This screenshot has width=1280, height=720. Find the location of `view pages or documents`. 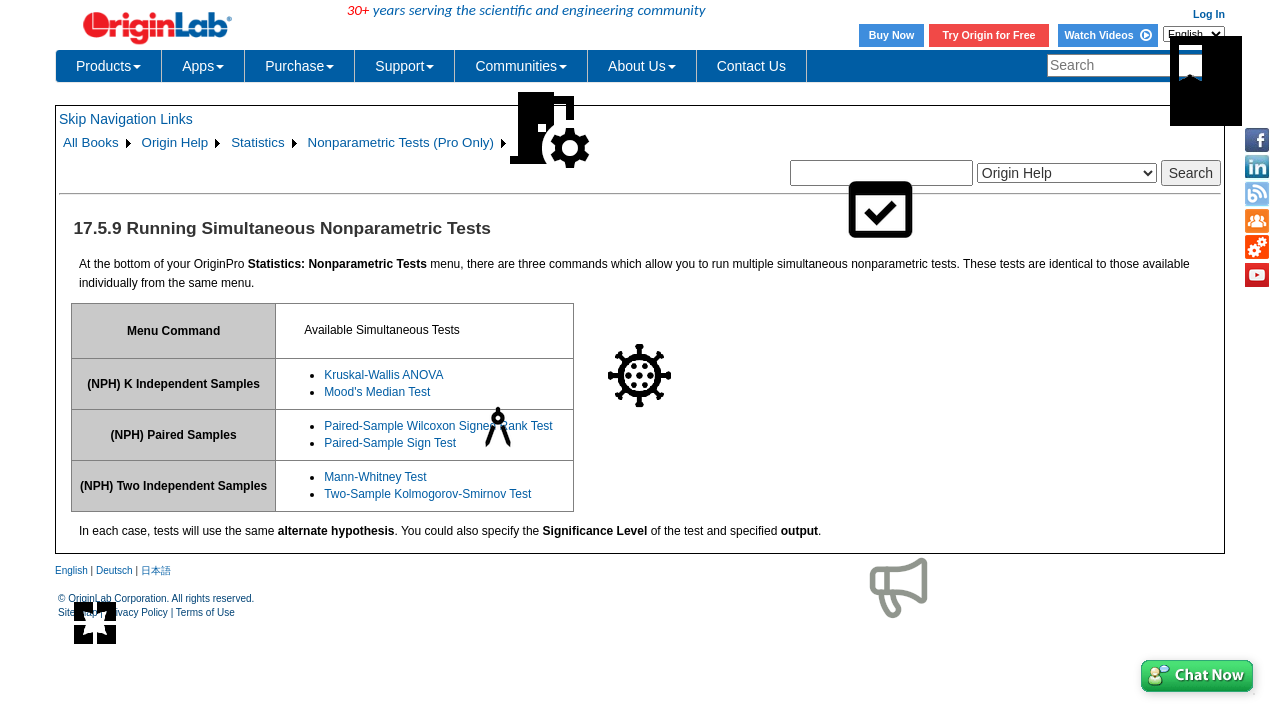

view pages or documents is located at coordinates (95, 623).